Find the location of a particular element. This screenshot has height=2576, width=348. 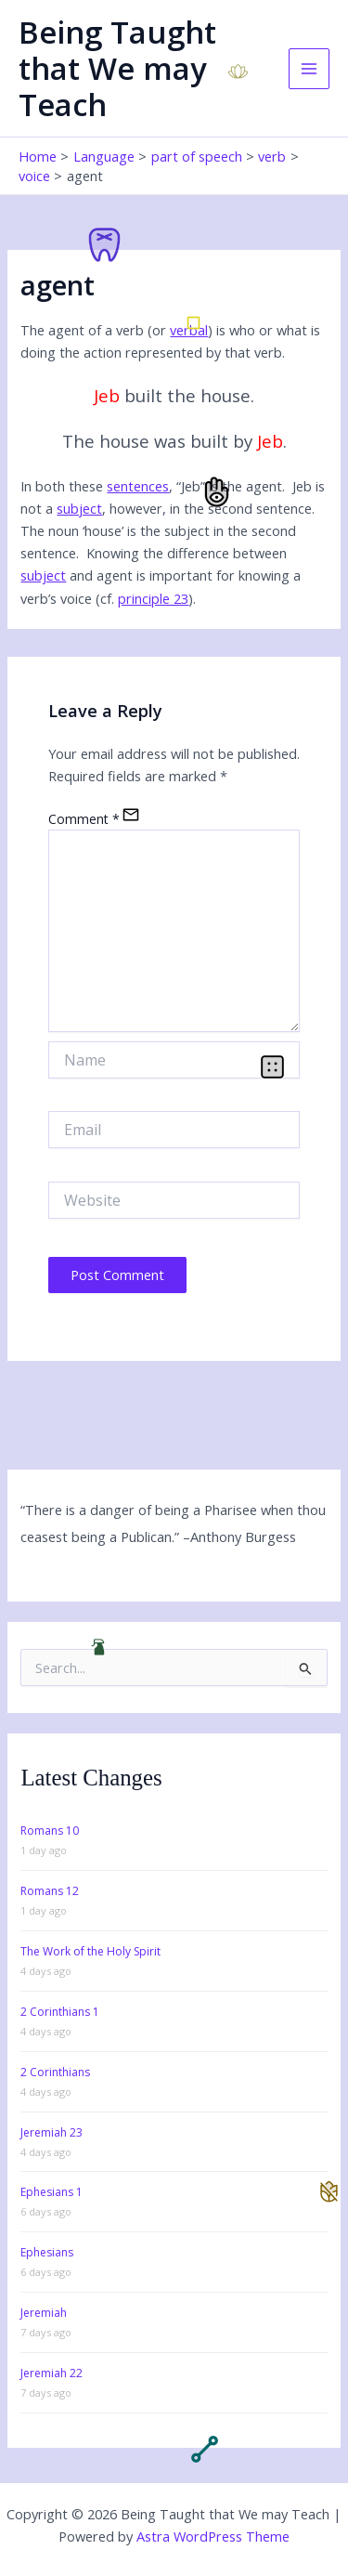

access cleaning or maintenance tools is located at coordinates (98, 1647).